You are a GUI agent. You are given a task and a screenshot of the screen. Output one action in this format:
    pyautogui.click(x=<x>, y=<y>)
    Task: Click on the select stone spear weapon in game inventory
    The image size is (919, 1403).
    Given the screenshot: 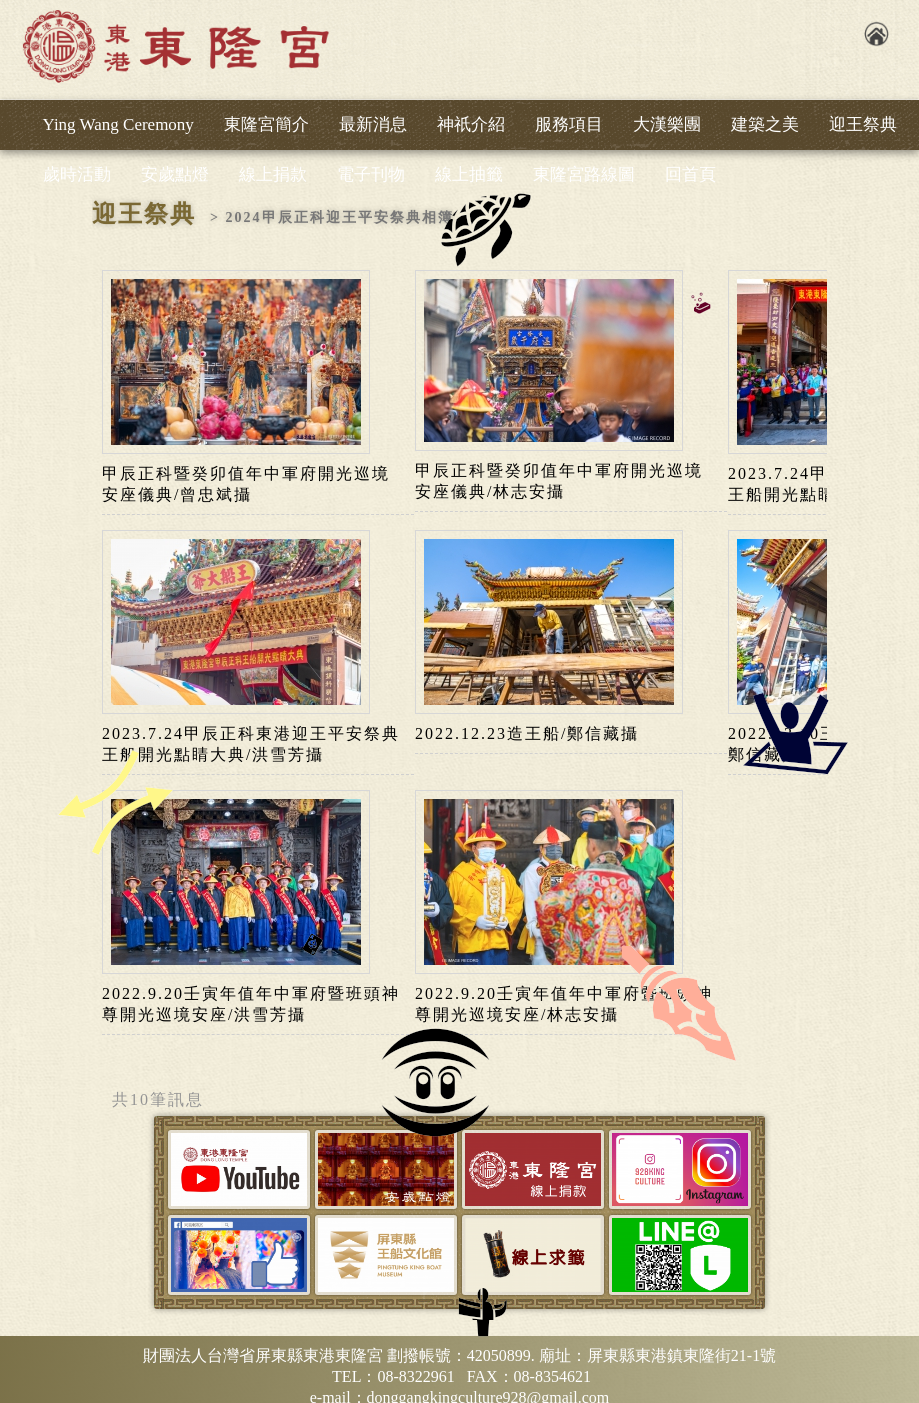 What is the action you would take?
    pyautogui.click(x=678, y=1002)
    